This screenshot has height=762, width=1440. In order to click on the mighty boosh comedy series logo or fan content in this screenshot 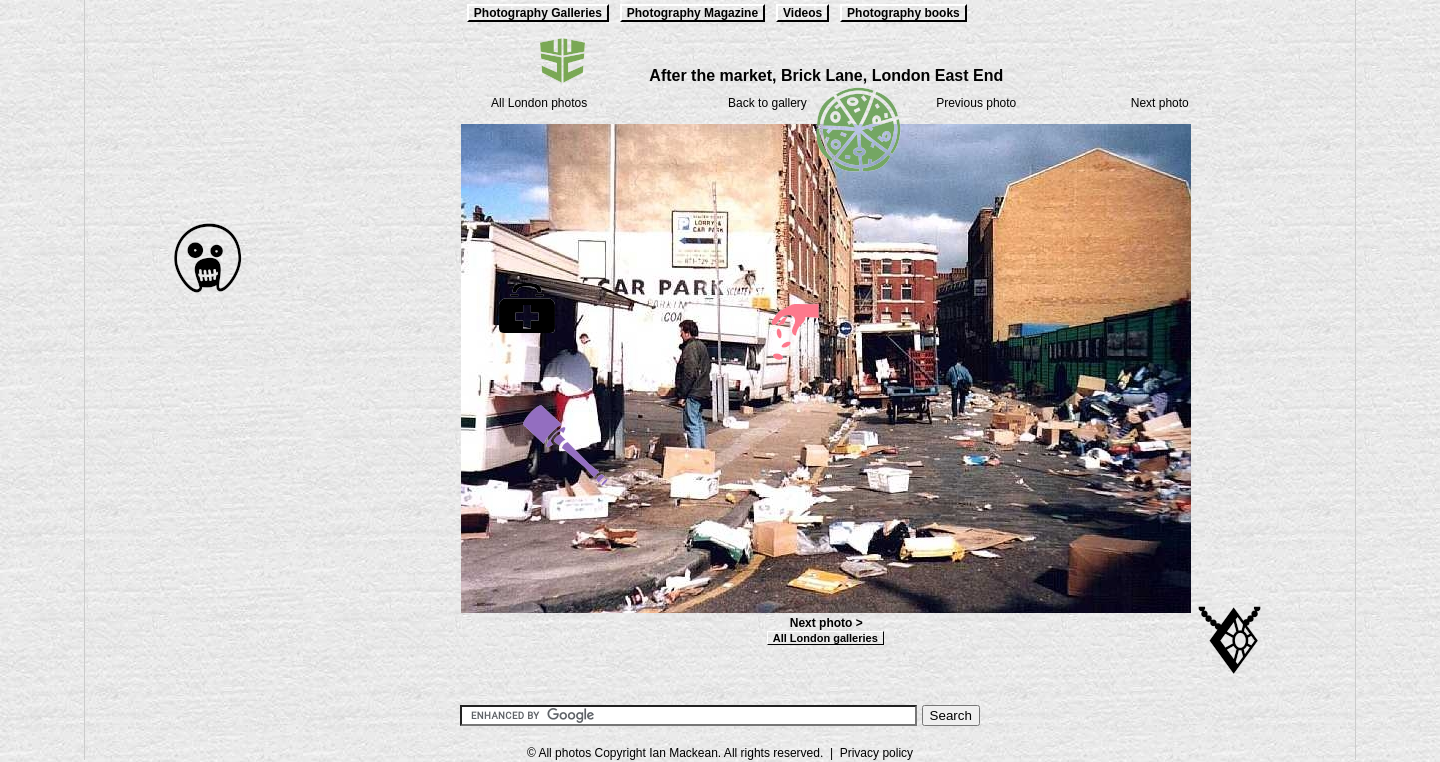, I will do `click(207, 257)`.